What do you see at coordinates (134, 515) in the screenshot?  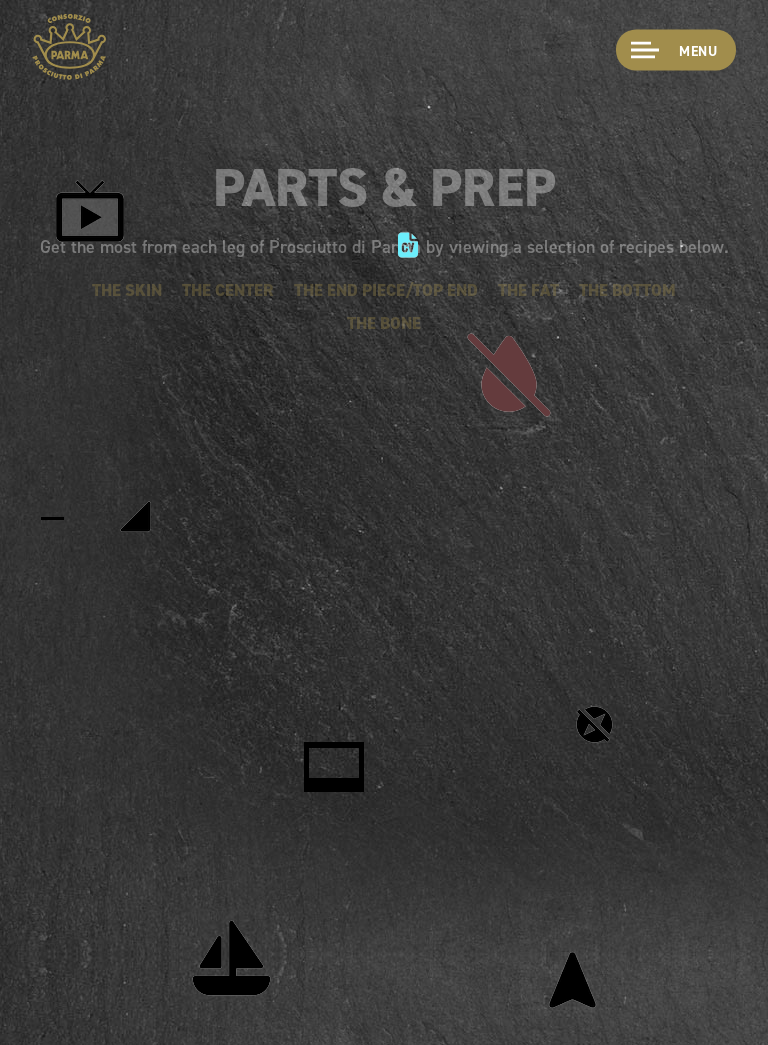 I see `indicates full cellular signal strength` at bounding box center [134, 515].